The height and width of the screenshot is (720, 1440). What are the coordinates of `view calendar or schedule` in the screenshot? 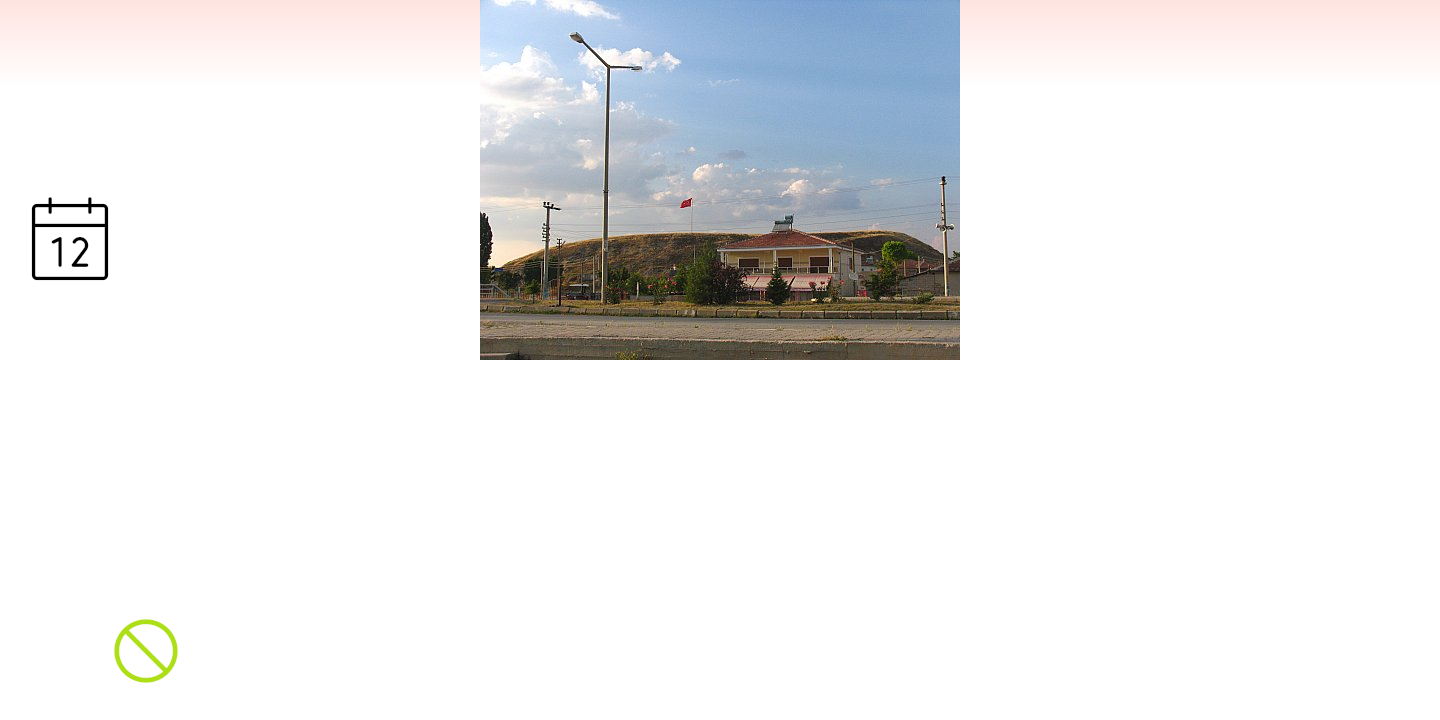 It's located at (70, 242).